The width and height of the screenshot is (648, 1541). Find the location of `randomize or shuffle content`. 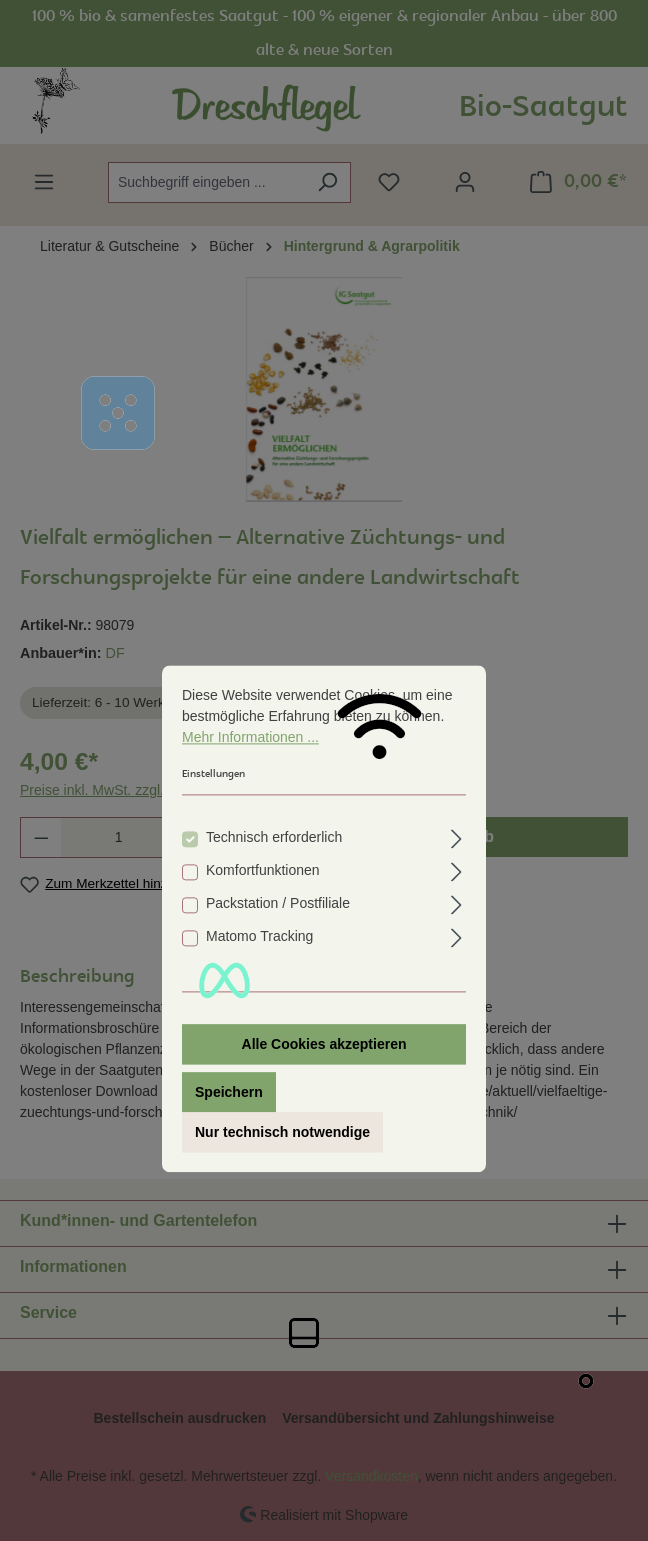

randomize or shuffle content is located at coordinates (118, 413).